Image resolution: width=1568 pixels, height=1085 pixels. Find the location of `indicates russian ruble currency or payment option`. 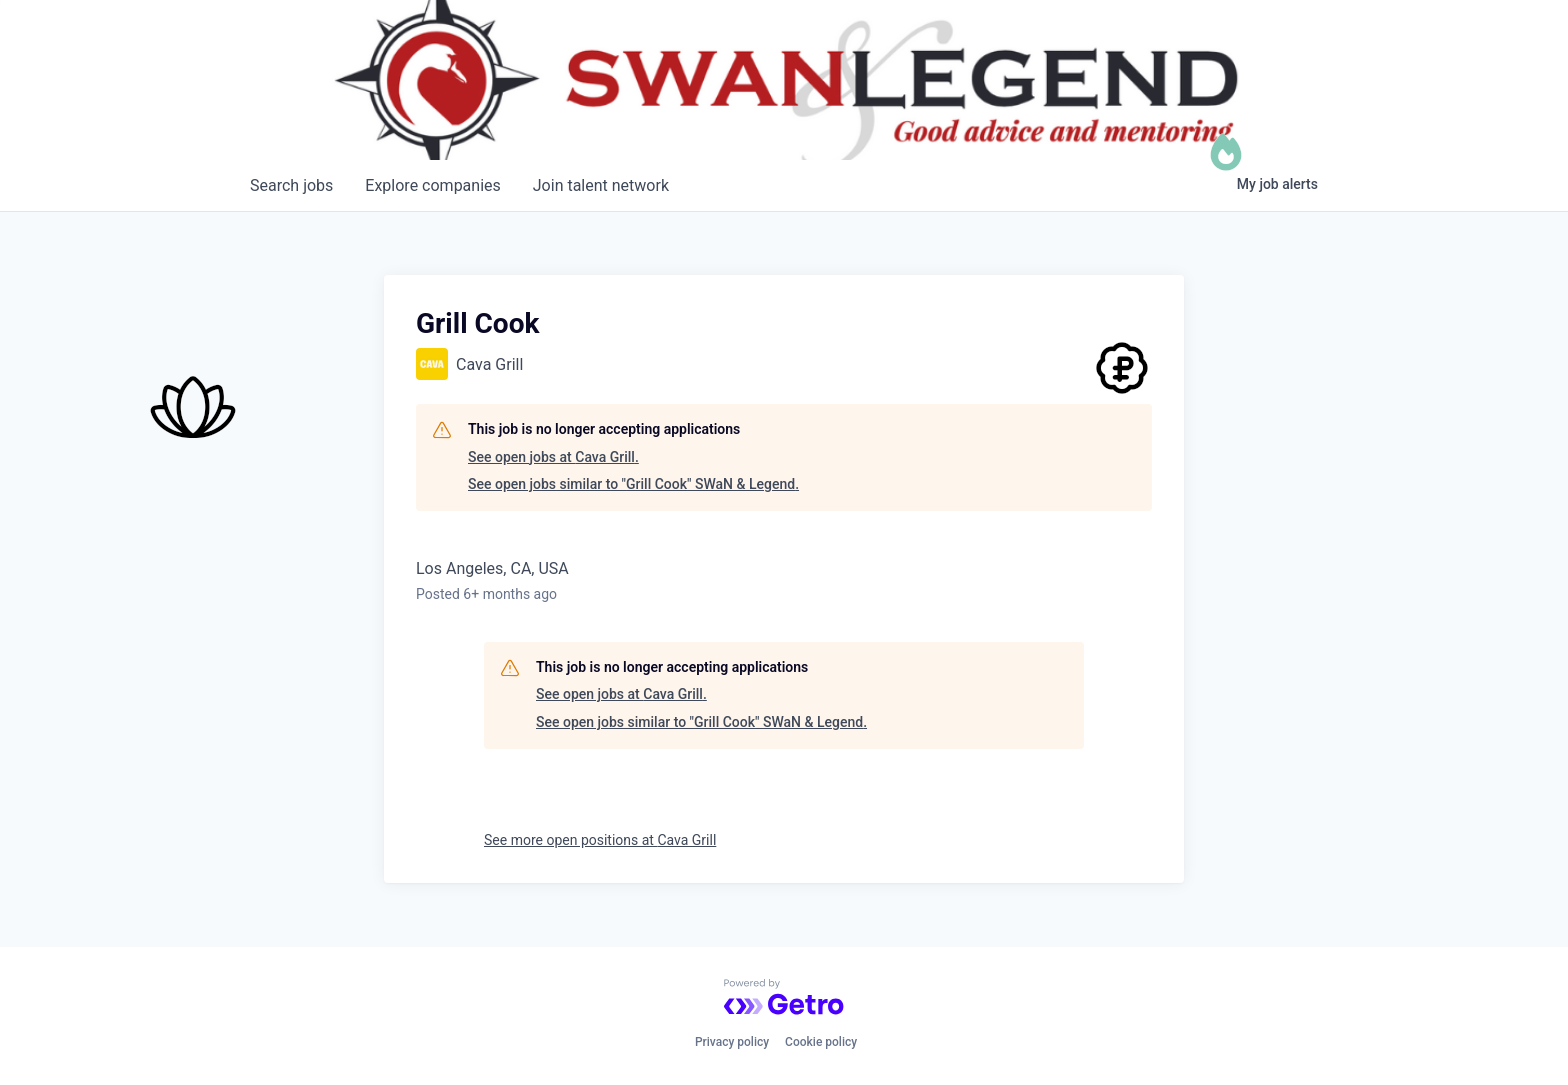

indicates russian ruble currency or payment option is located at coordinates (1122, 368).